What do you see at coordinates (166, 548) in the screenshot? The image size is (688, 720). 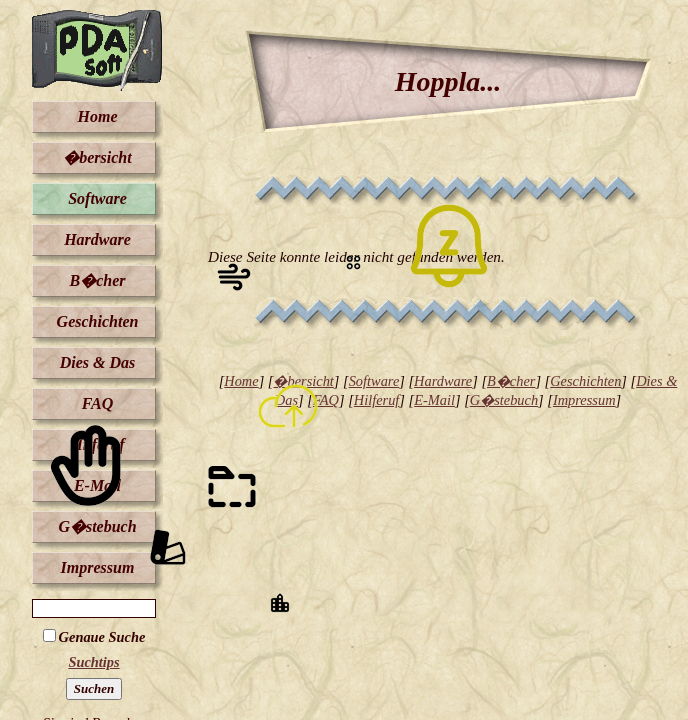 I see `access color palette or theme options` at bounding box center [166, 548].